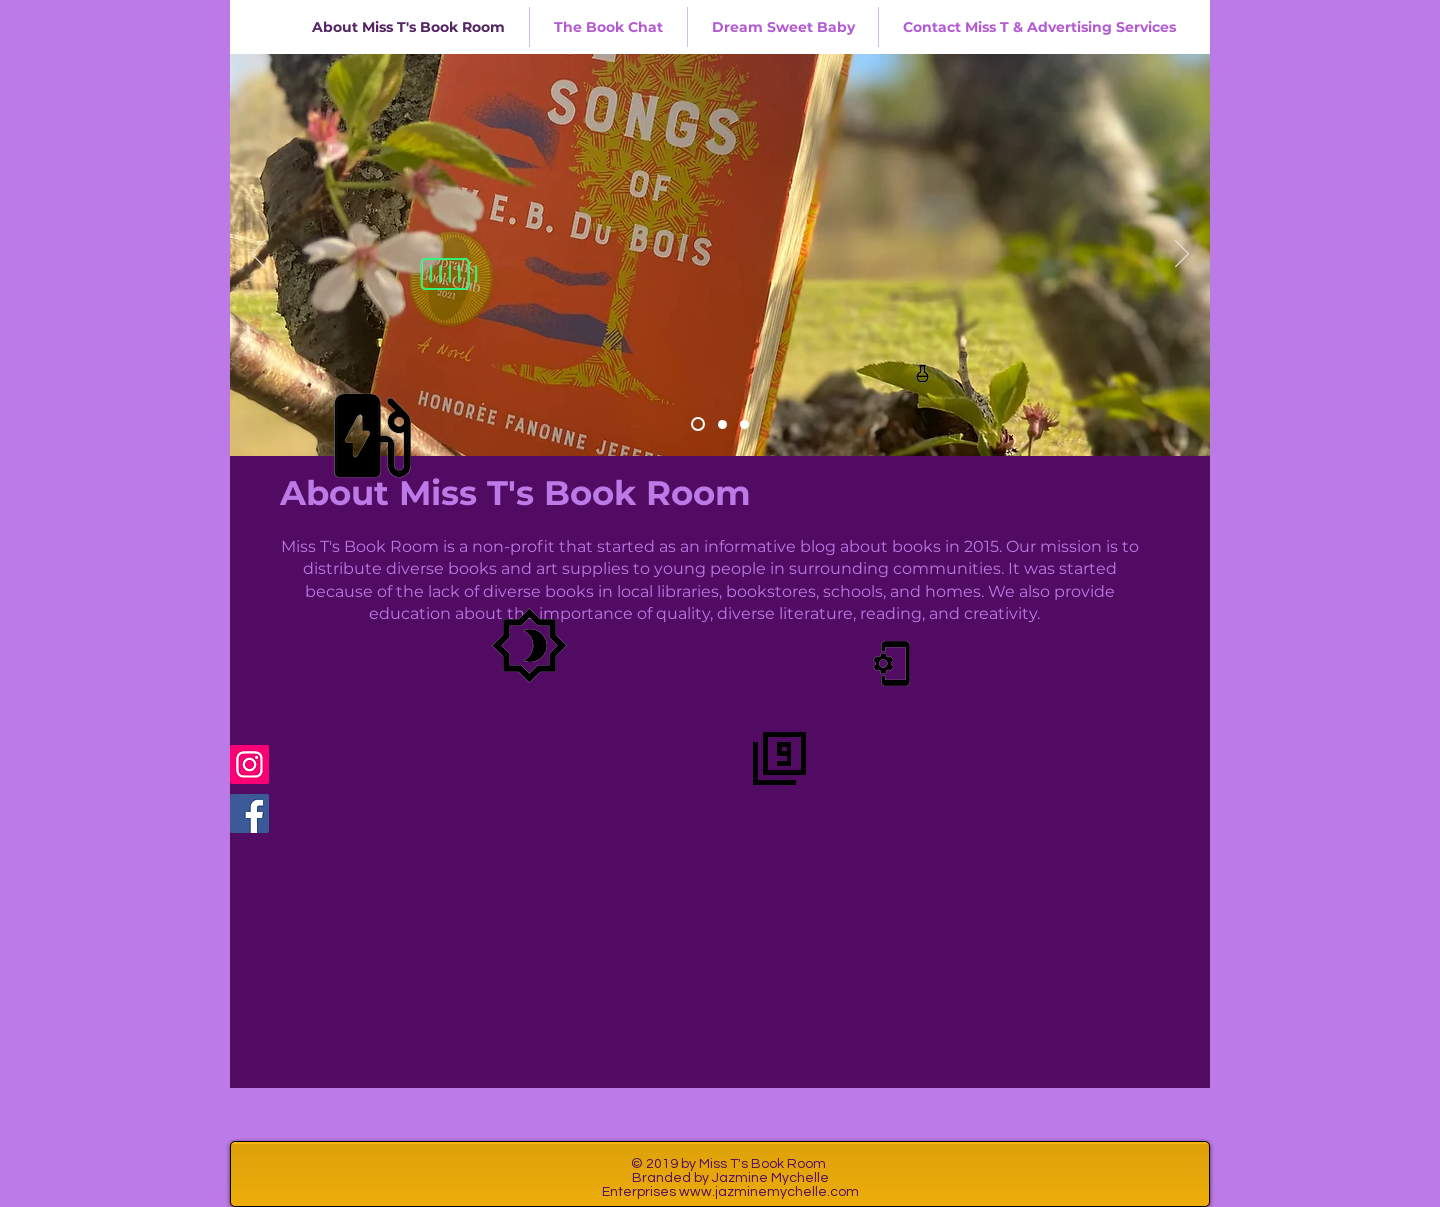  What do you see at coordinates (922, 373) in the screenshot?
I see `access lab or experiment features` at bounding box center [922, 373].